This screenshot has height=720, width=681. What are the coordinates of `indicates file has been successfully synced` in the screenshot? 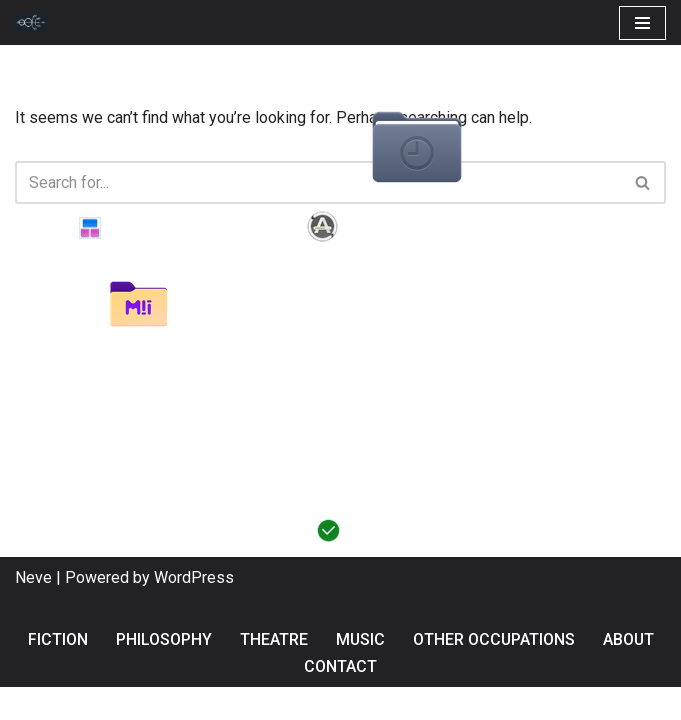 It's located at (328, 530).